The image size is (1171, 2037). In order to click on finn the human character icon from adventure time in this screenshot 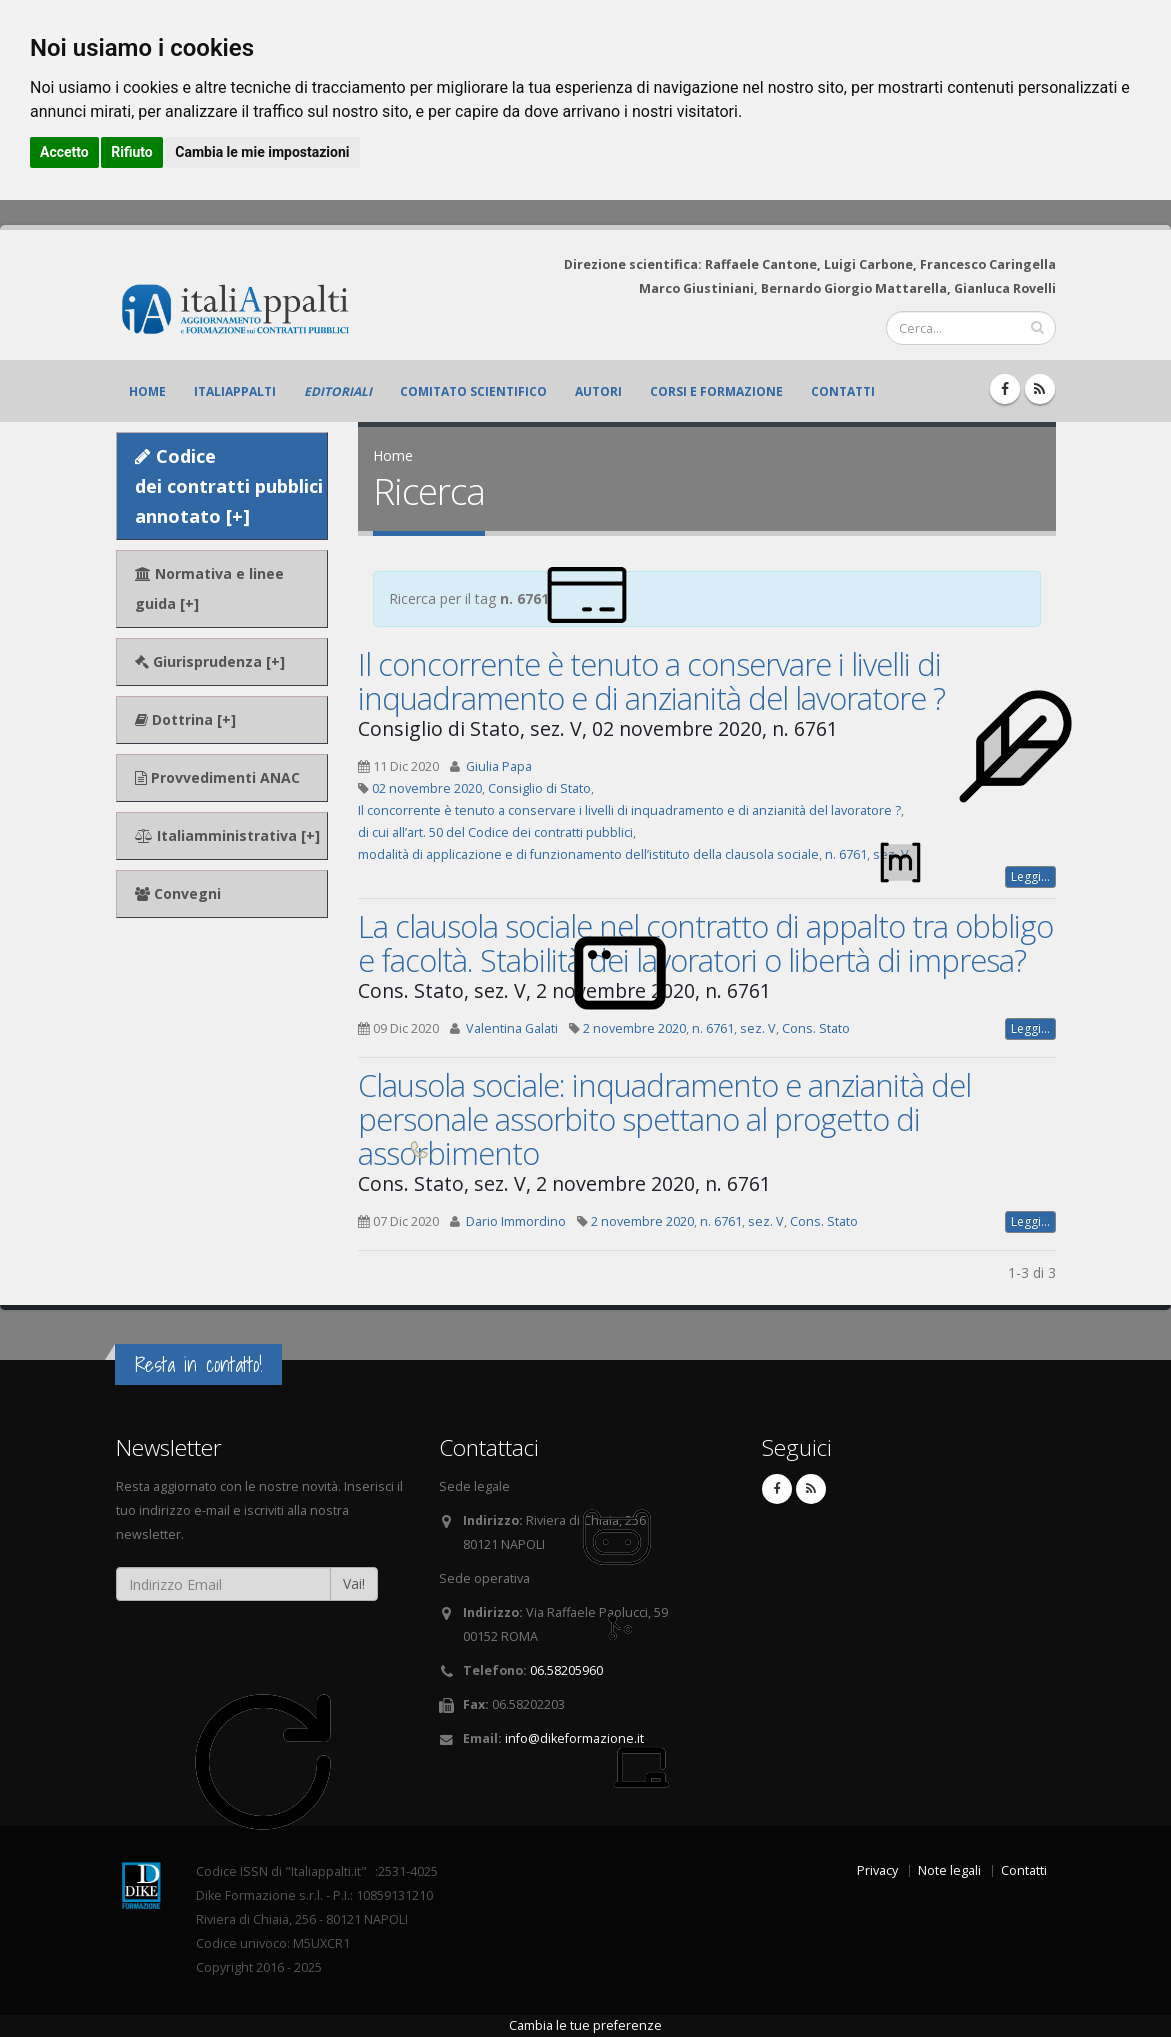, I will do `click(617, 1536)`.